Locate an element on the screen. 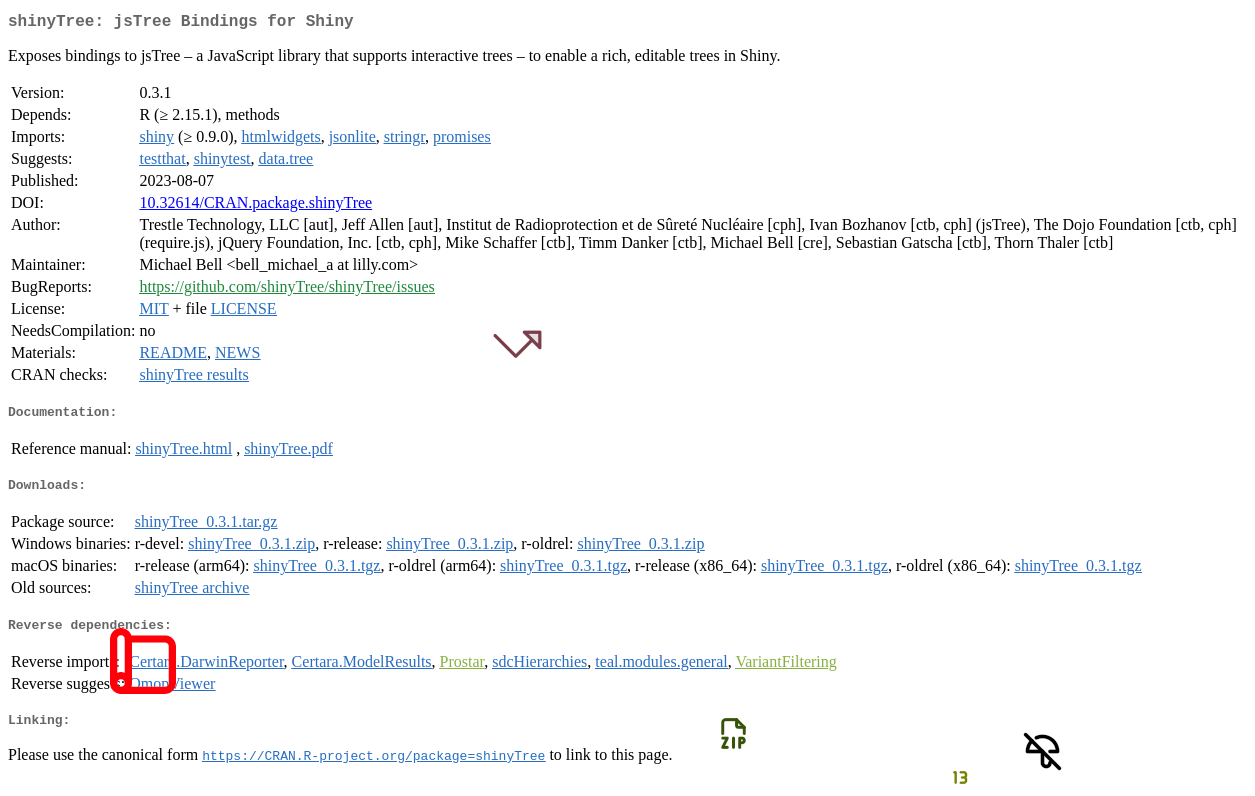 This screenshot has height=796, width=1255. weather protection disabled is located at coordinates (1042, 751).